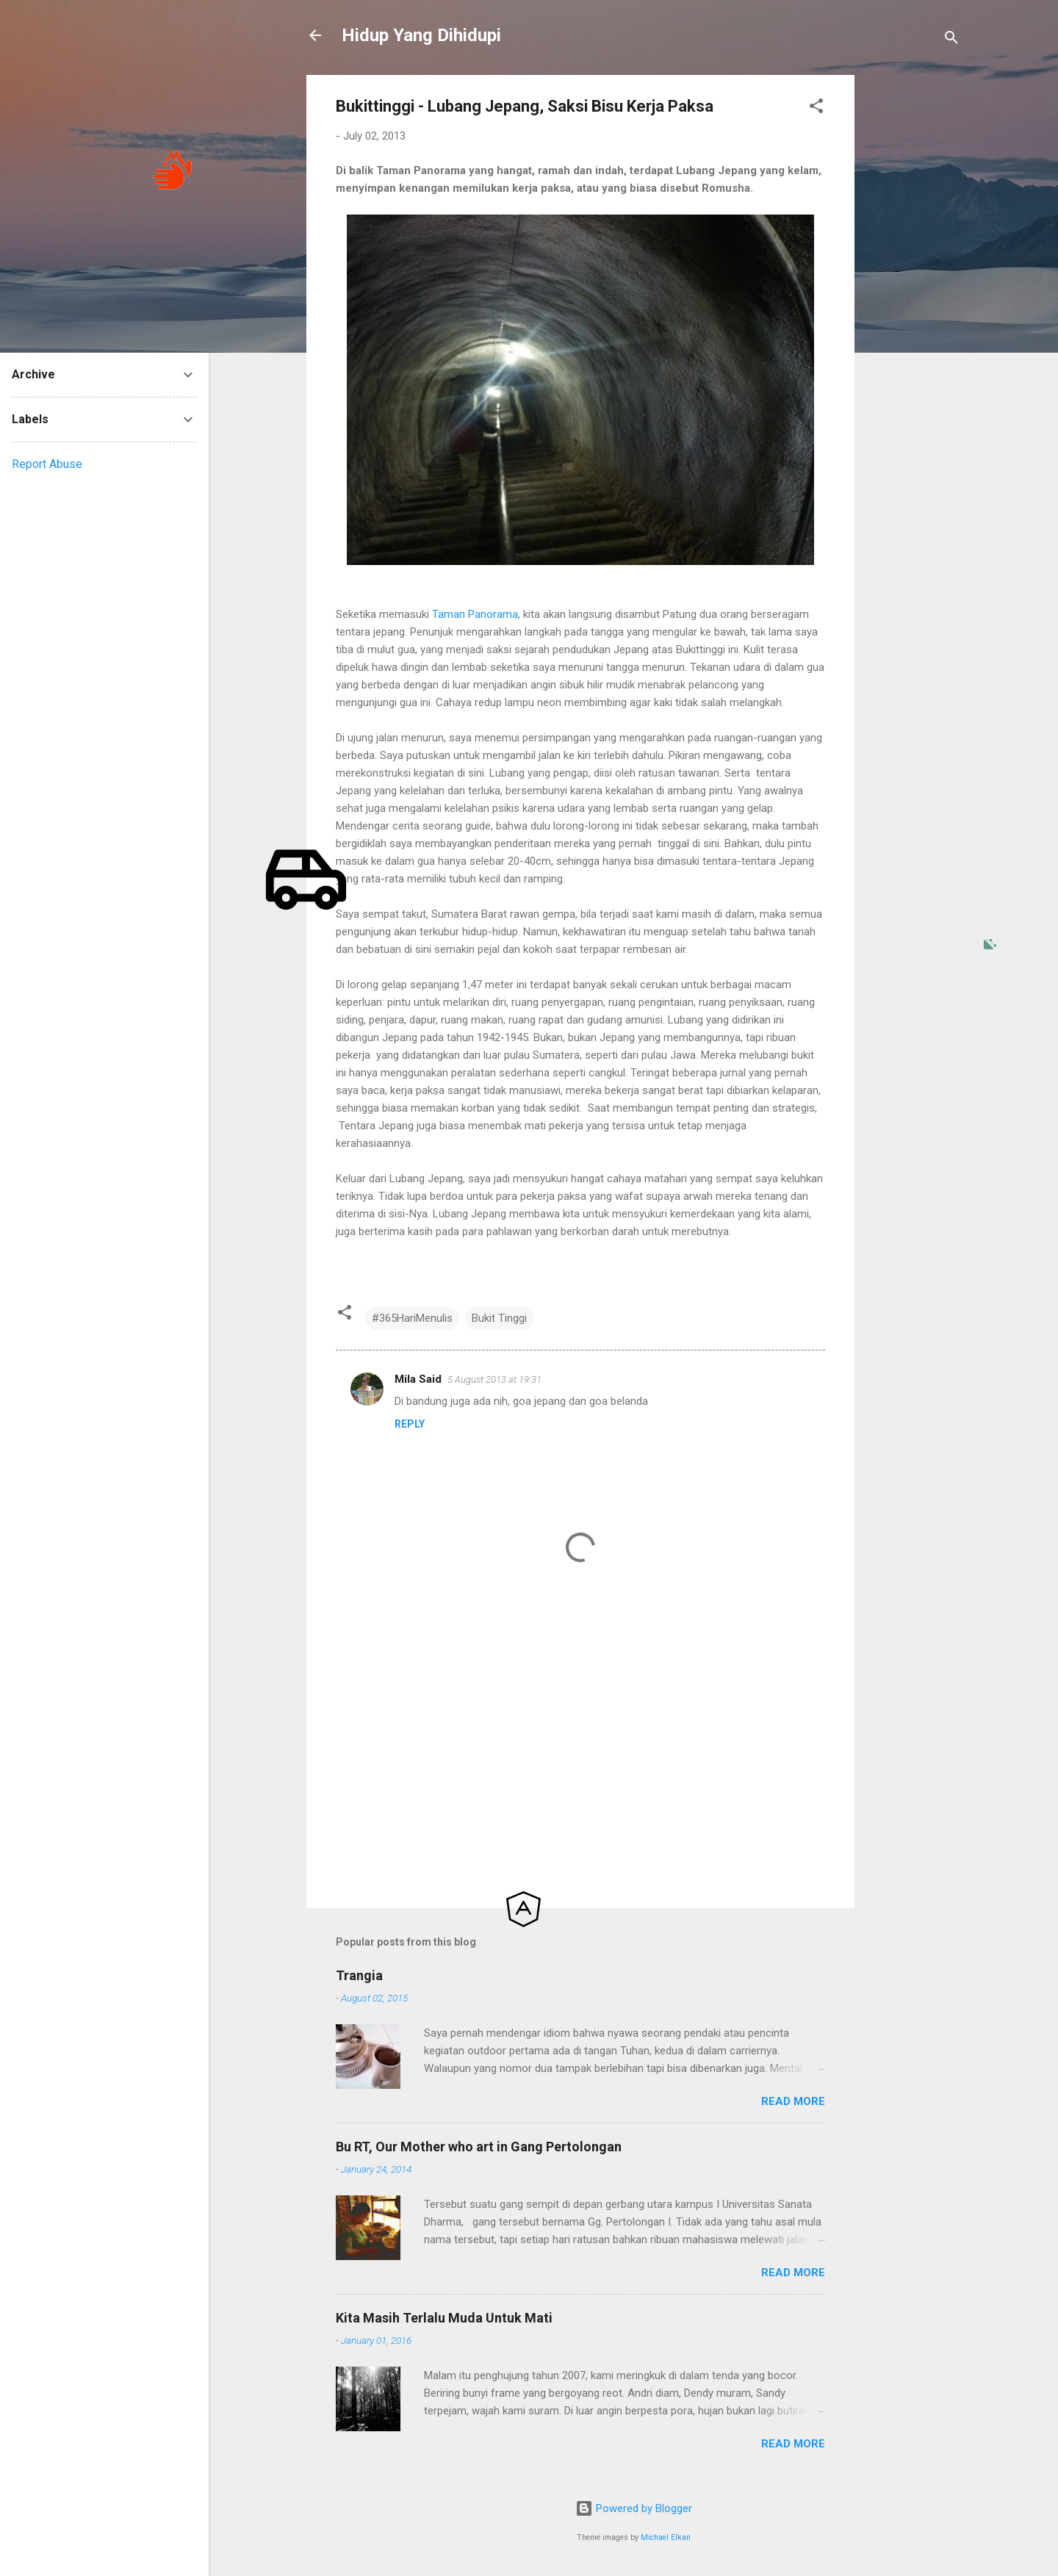  I want to click on access sign language interpretation options, so click(172, 170).